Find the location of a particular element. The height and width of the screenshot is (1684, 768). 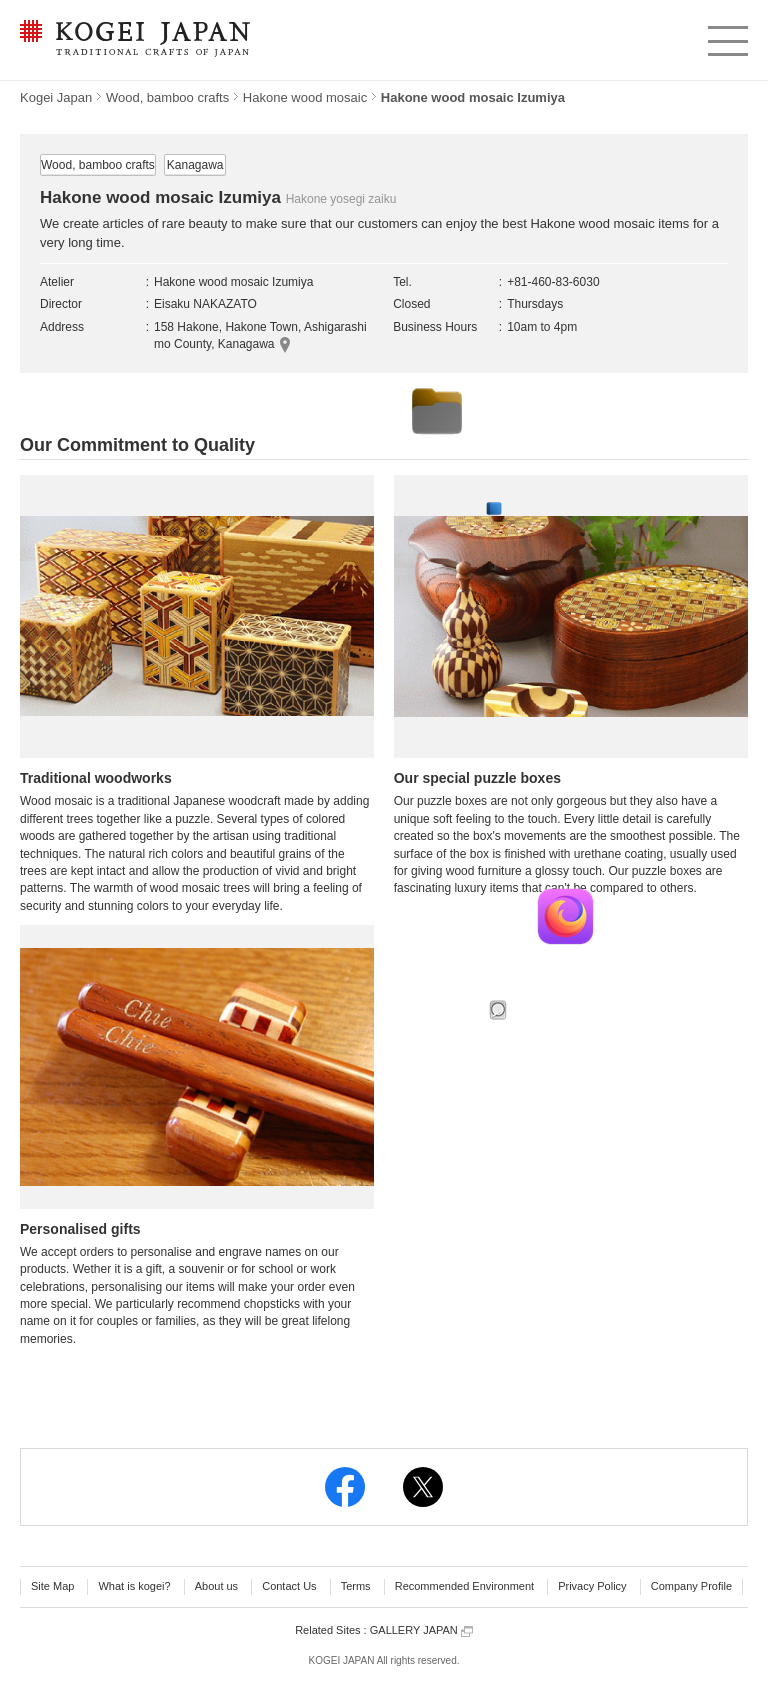

open firefox browser is located at coordinates (565, 915).